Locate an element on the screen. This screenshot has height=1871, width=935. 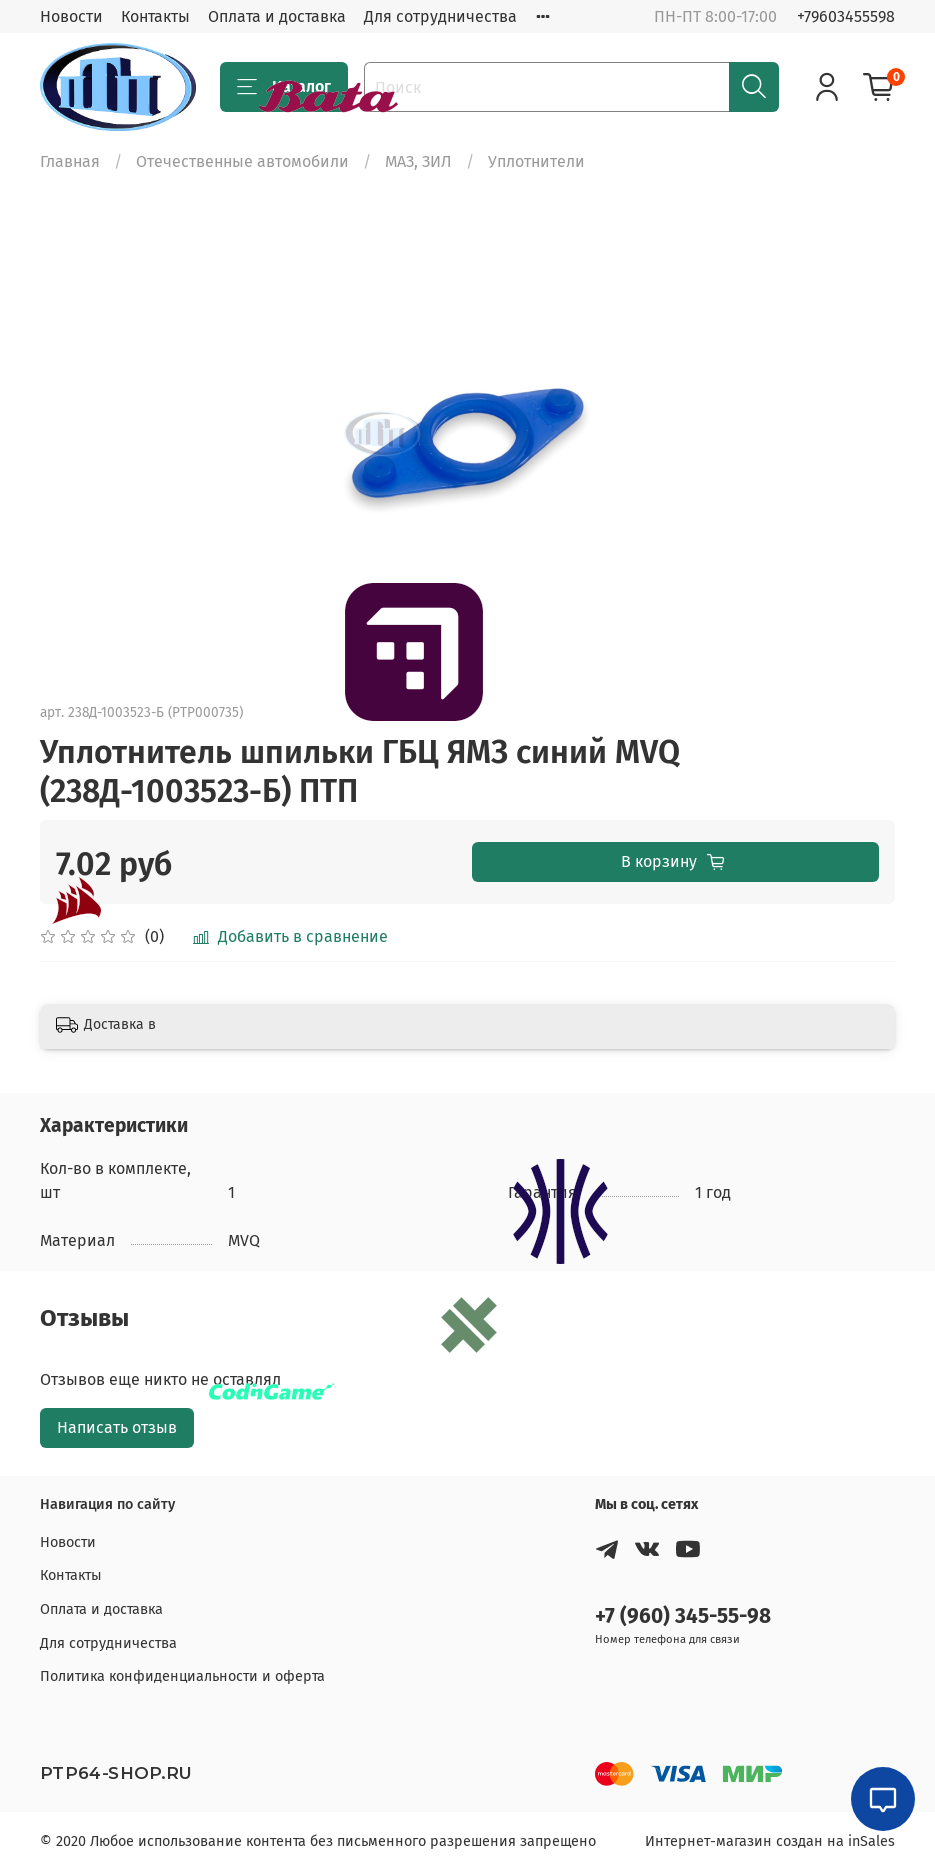
capacitor framework logo is located at coordinates (469, 1325).